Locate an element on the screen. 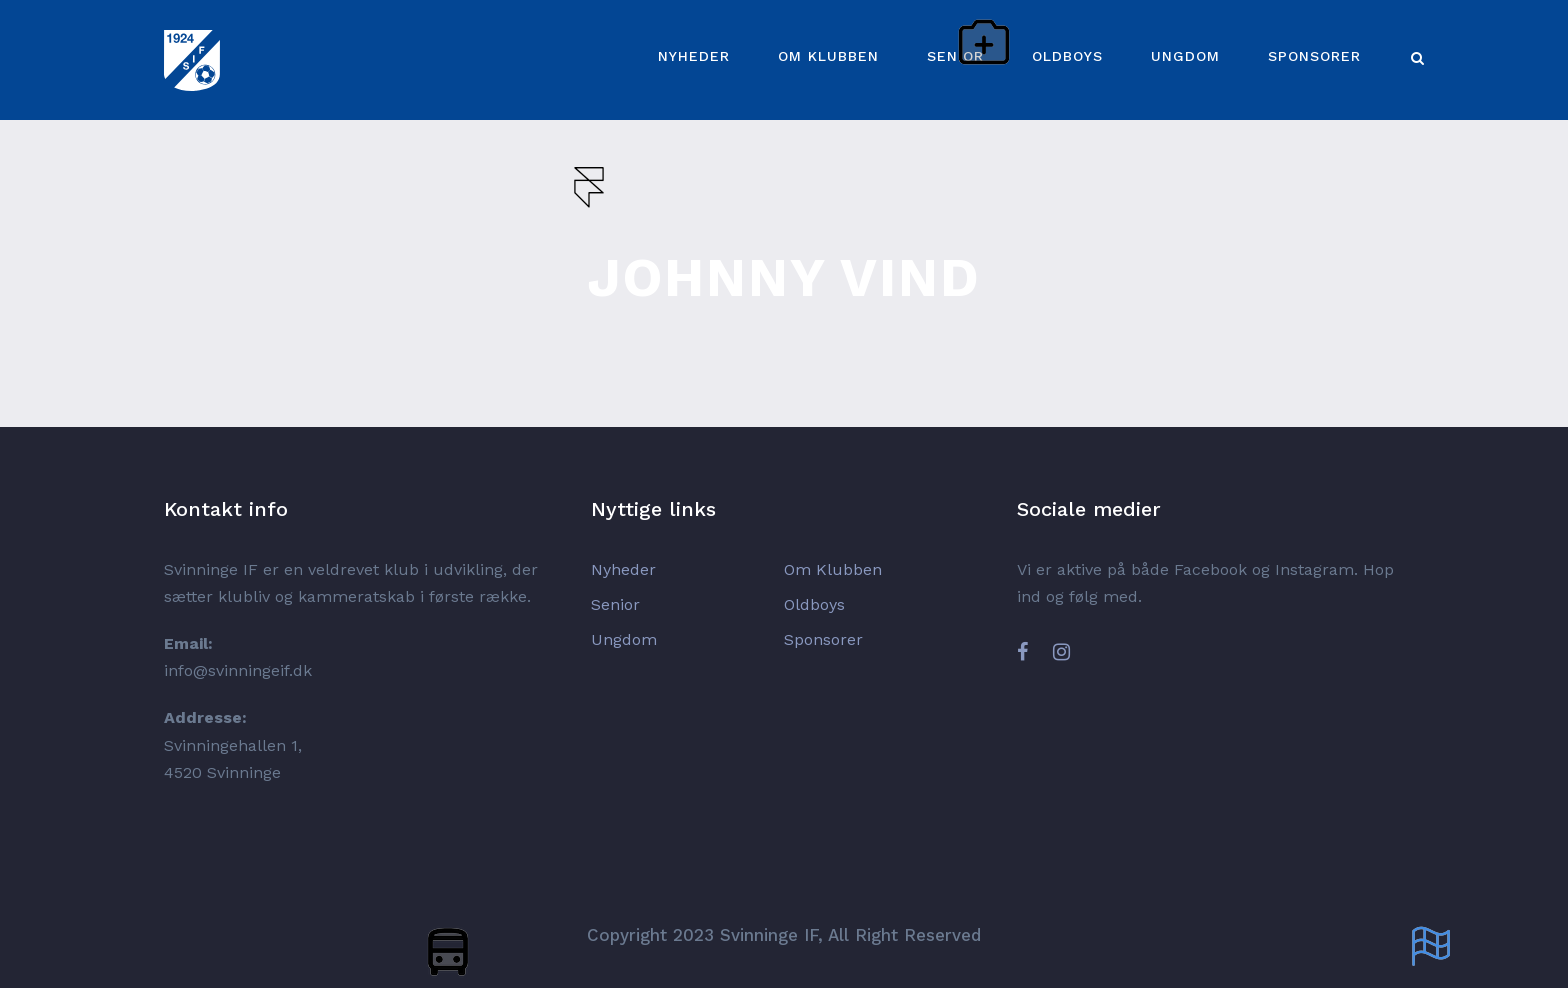 This screenshot has width=1568, height=988. add a new photo is located at coordinates (984, 43).